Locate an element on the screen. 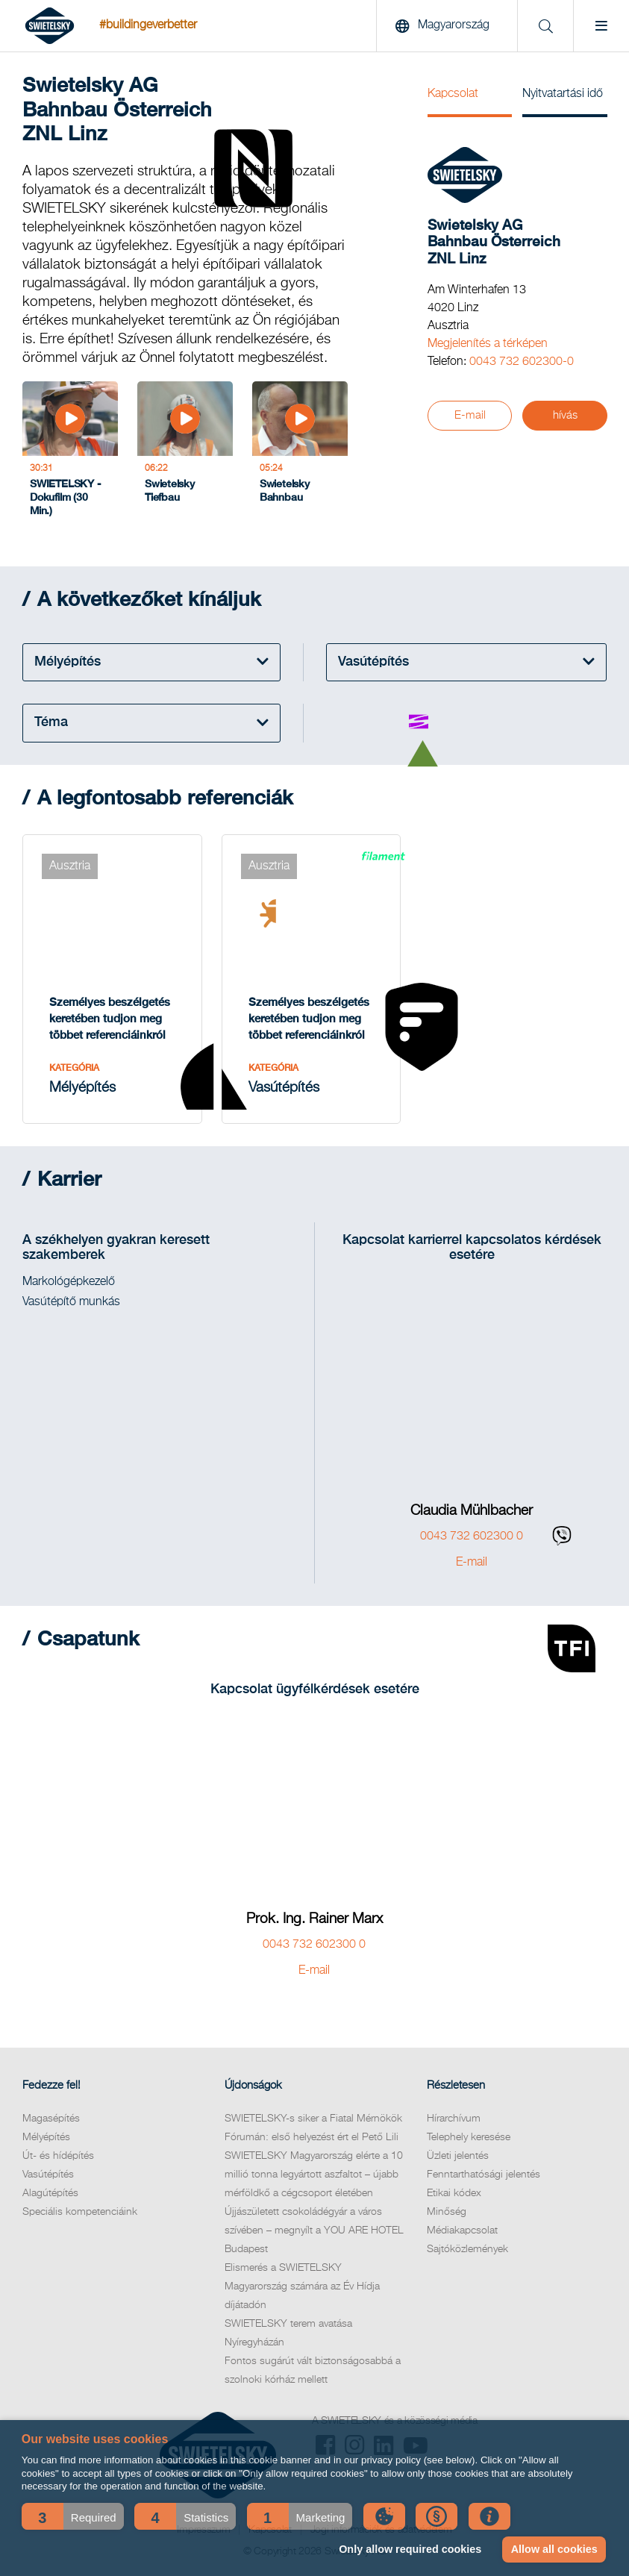 This screenshot has width=629, height=2576. filament brand logo is located at coordinates (384, 856).